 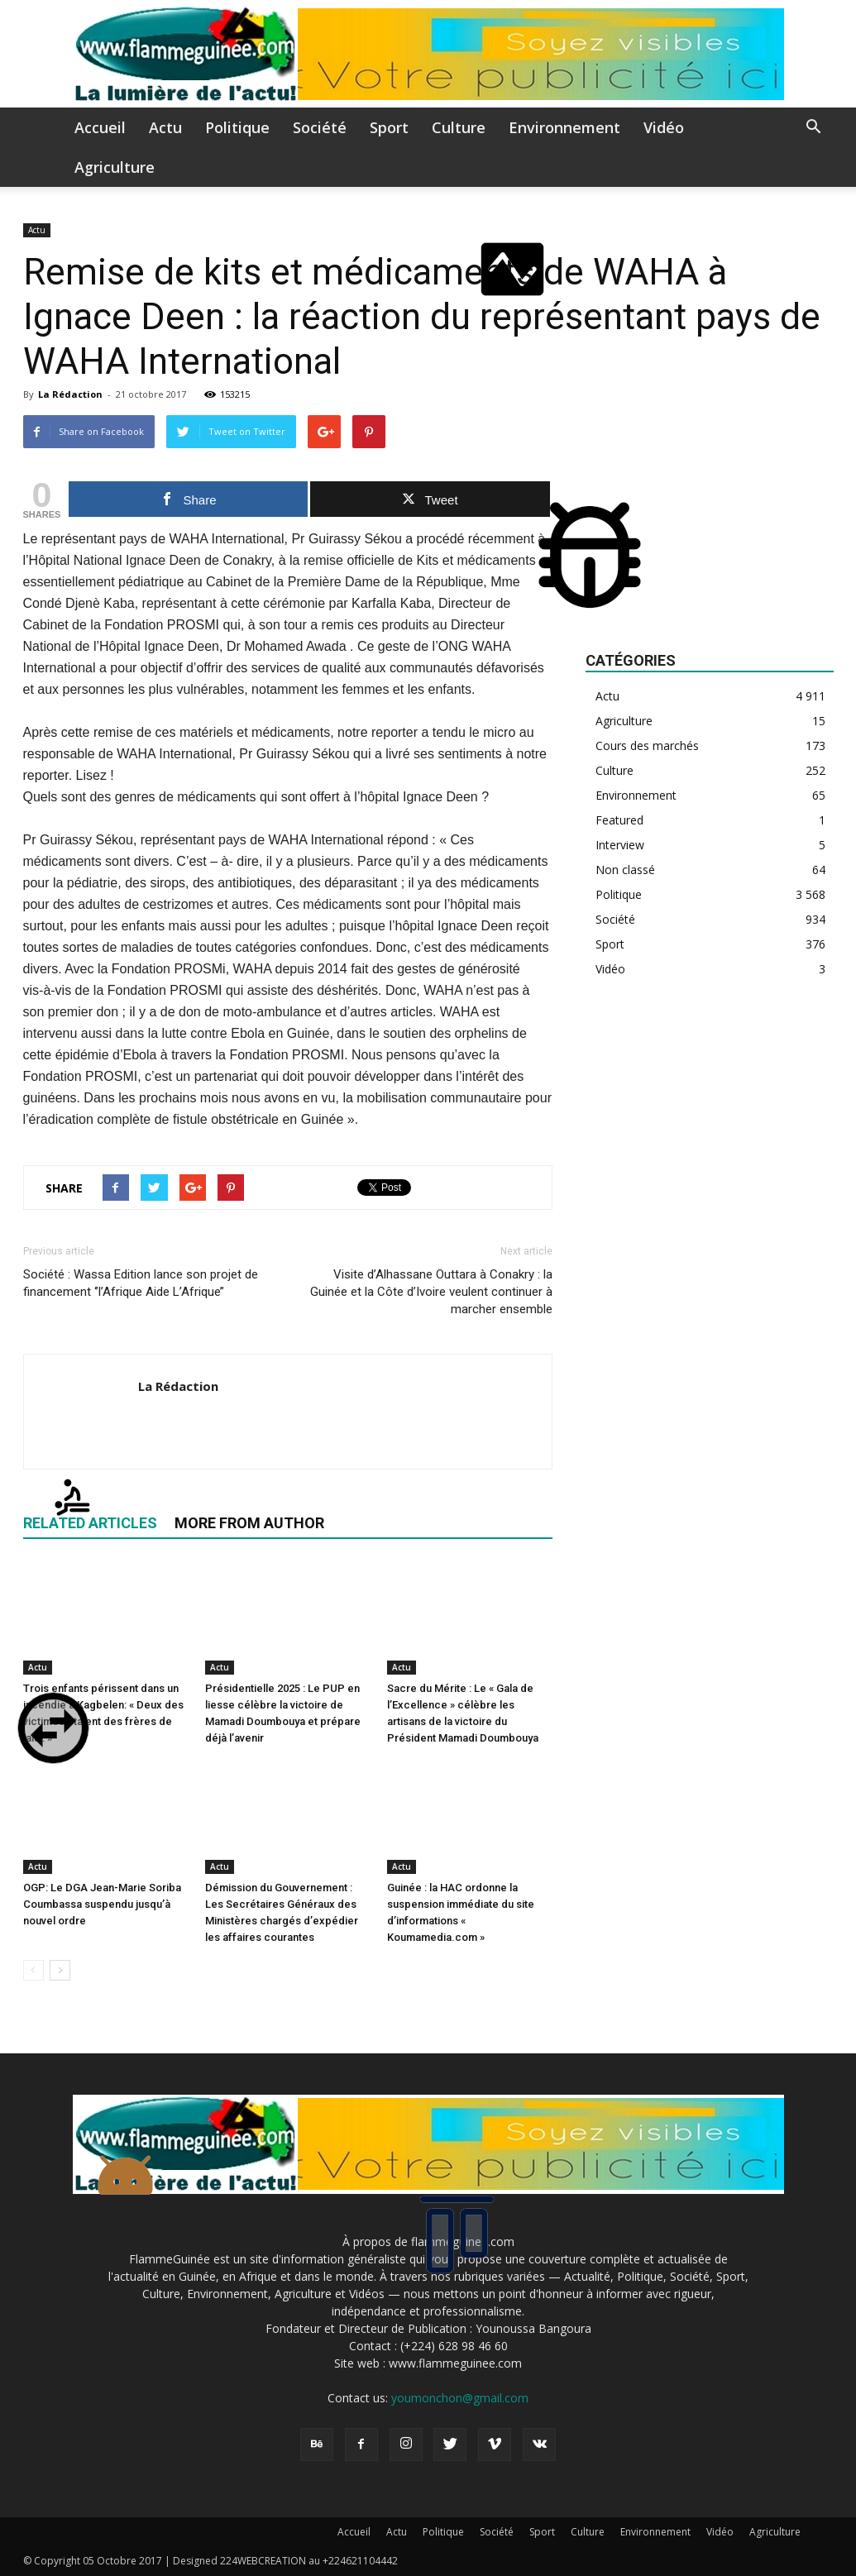 What do you see at coordinates (457, 2233) in the screenshot?
I see `align selected objects to the top edge` at bounding box center [457, 2233].